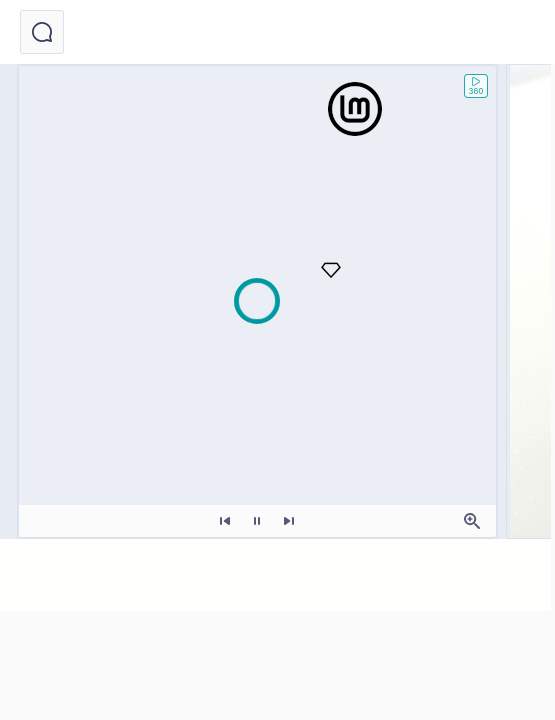  What do you see at coordinates (331, 270) in the screenshot?
I see `indicates VIP or premium membership status` at bounding box center [331, 270].